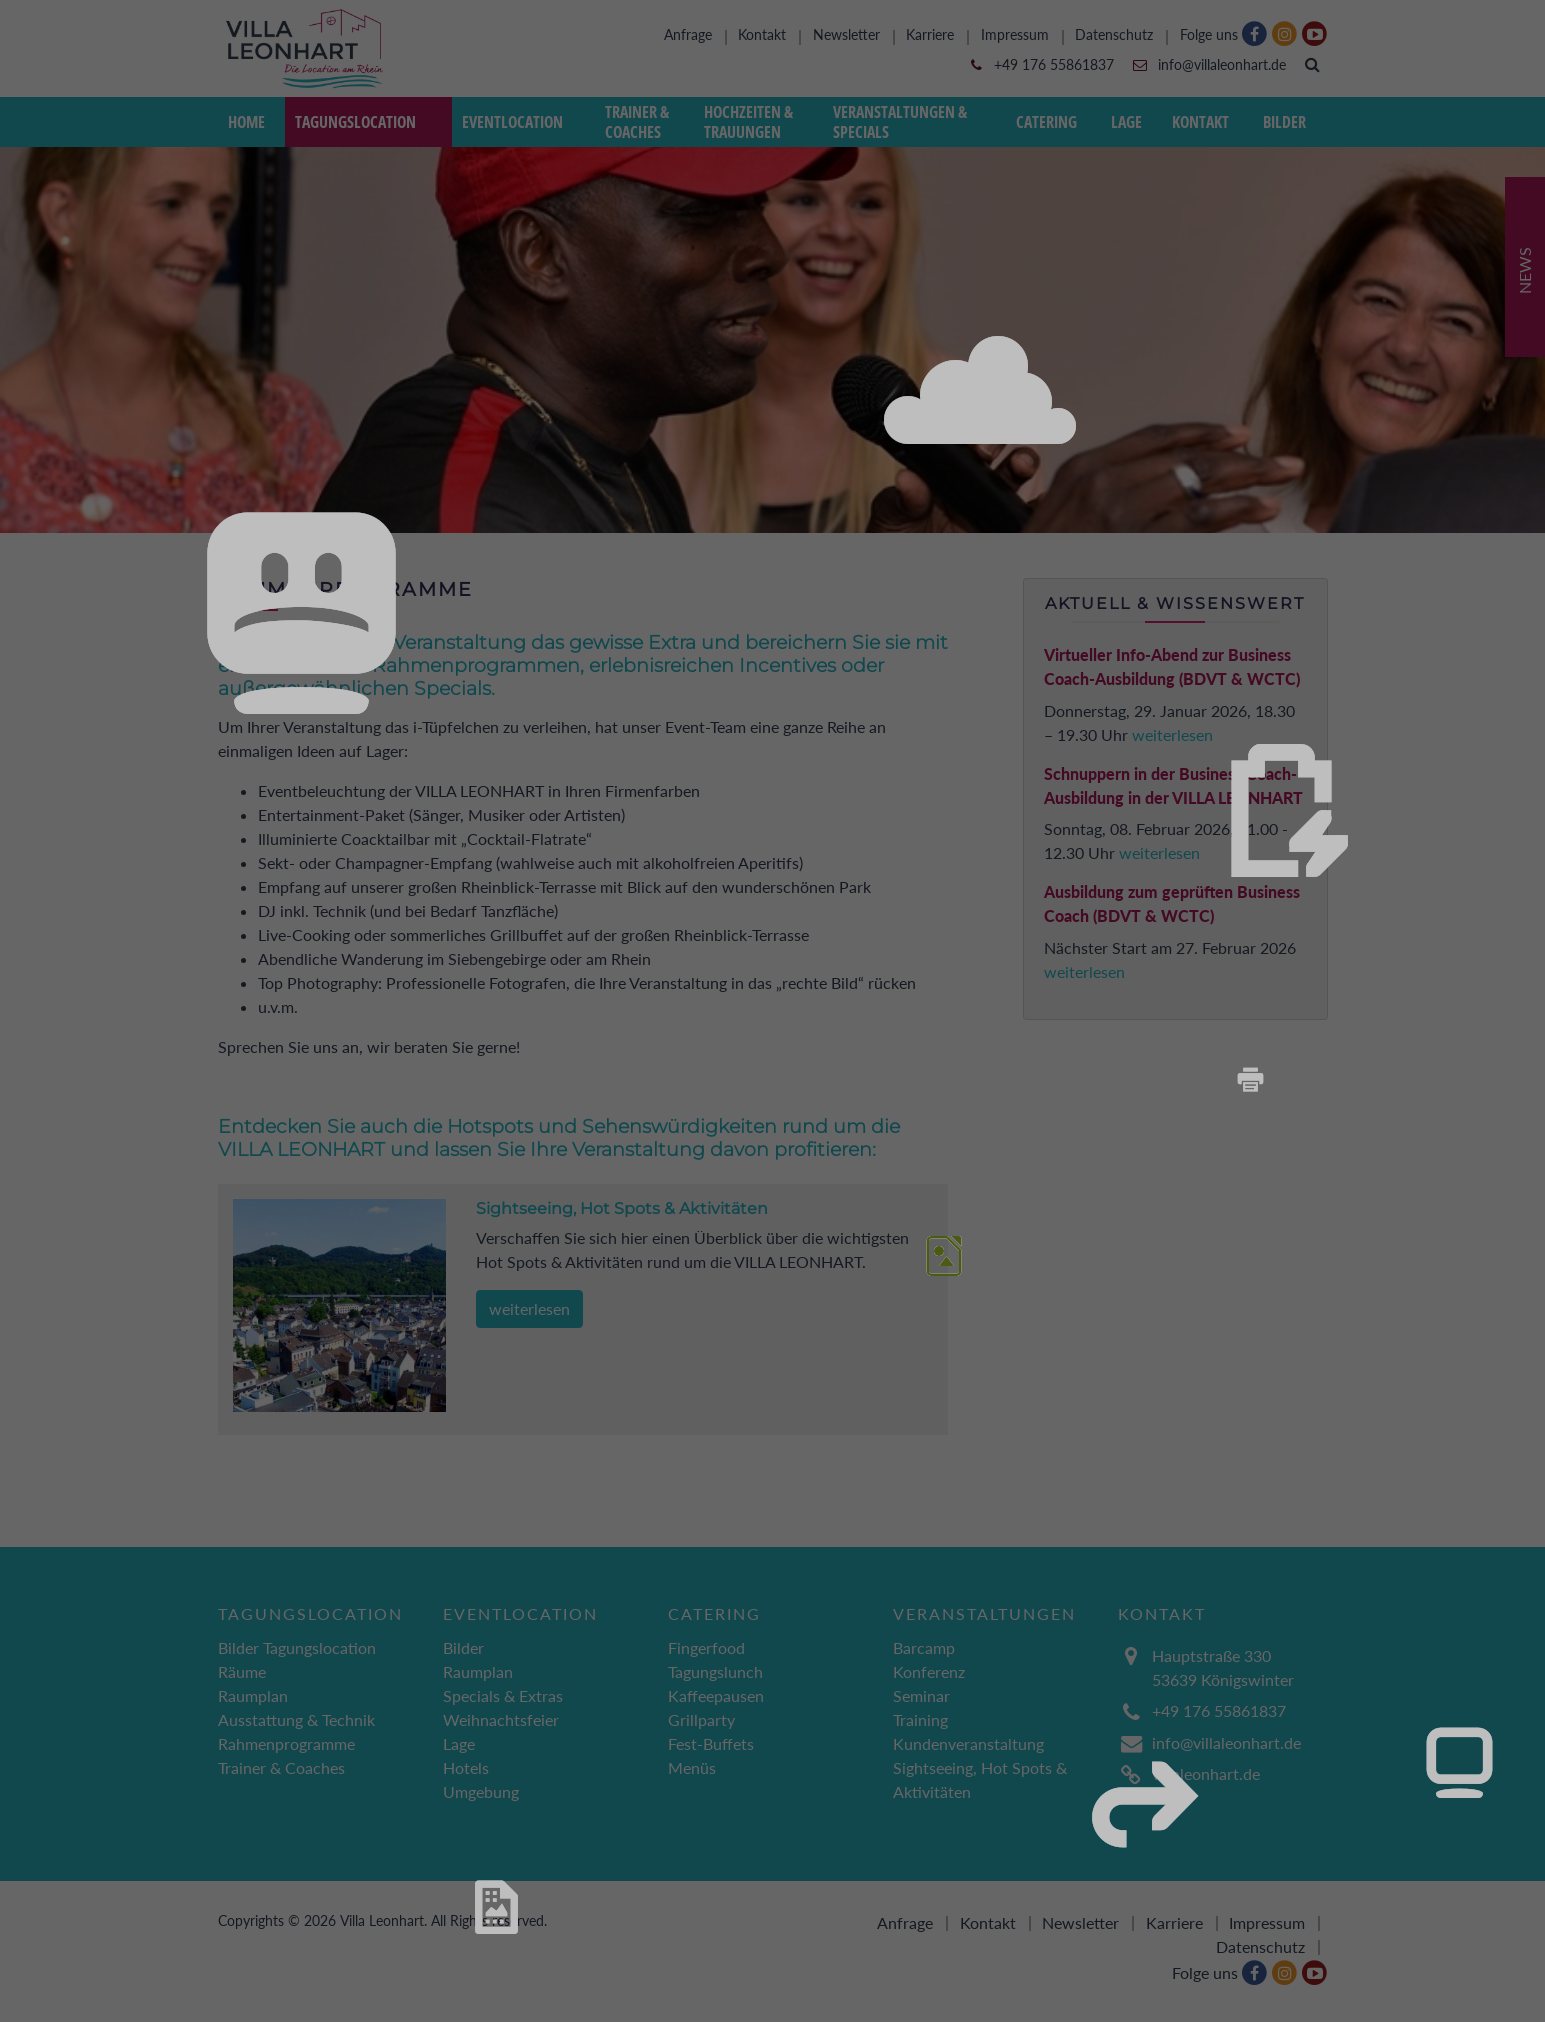 The image size is (1545, 2022). I want to click on indicates overcast or cloudy weather conditions, so click(980, 384).